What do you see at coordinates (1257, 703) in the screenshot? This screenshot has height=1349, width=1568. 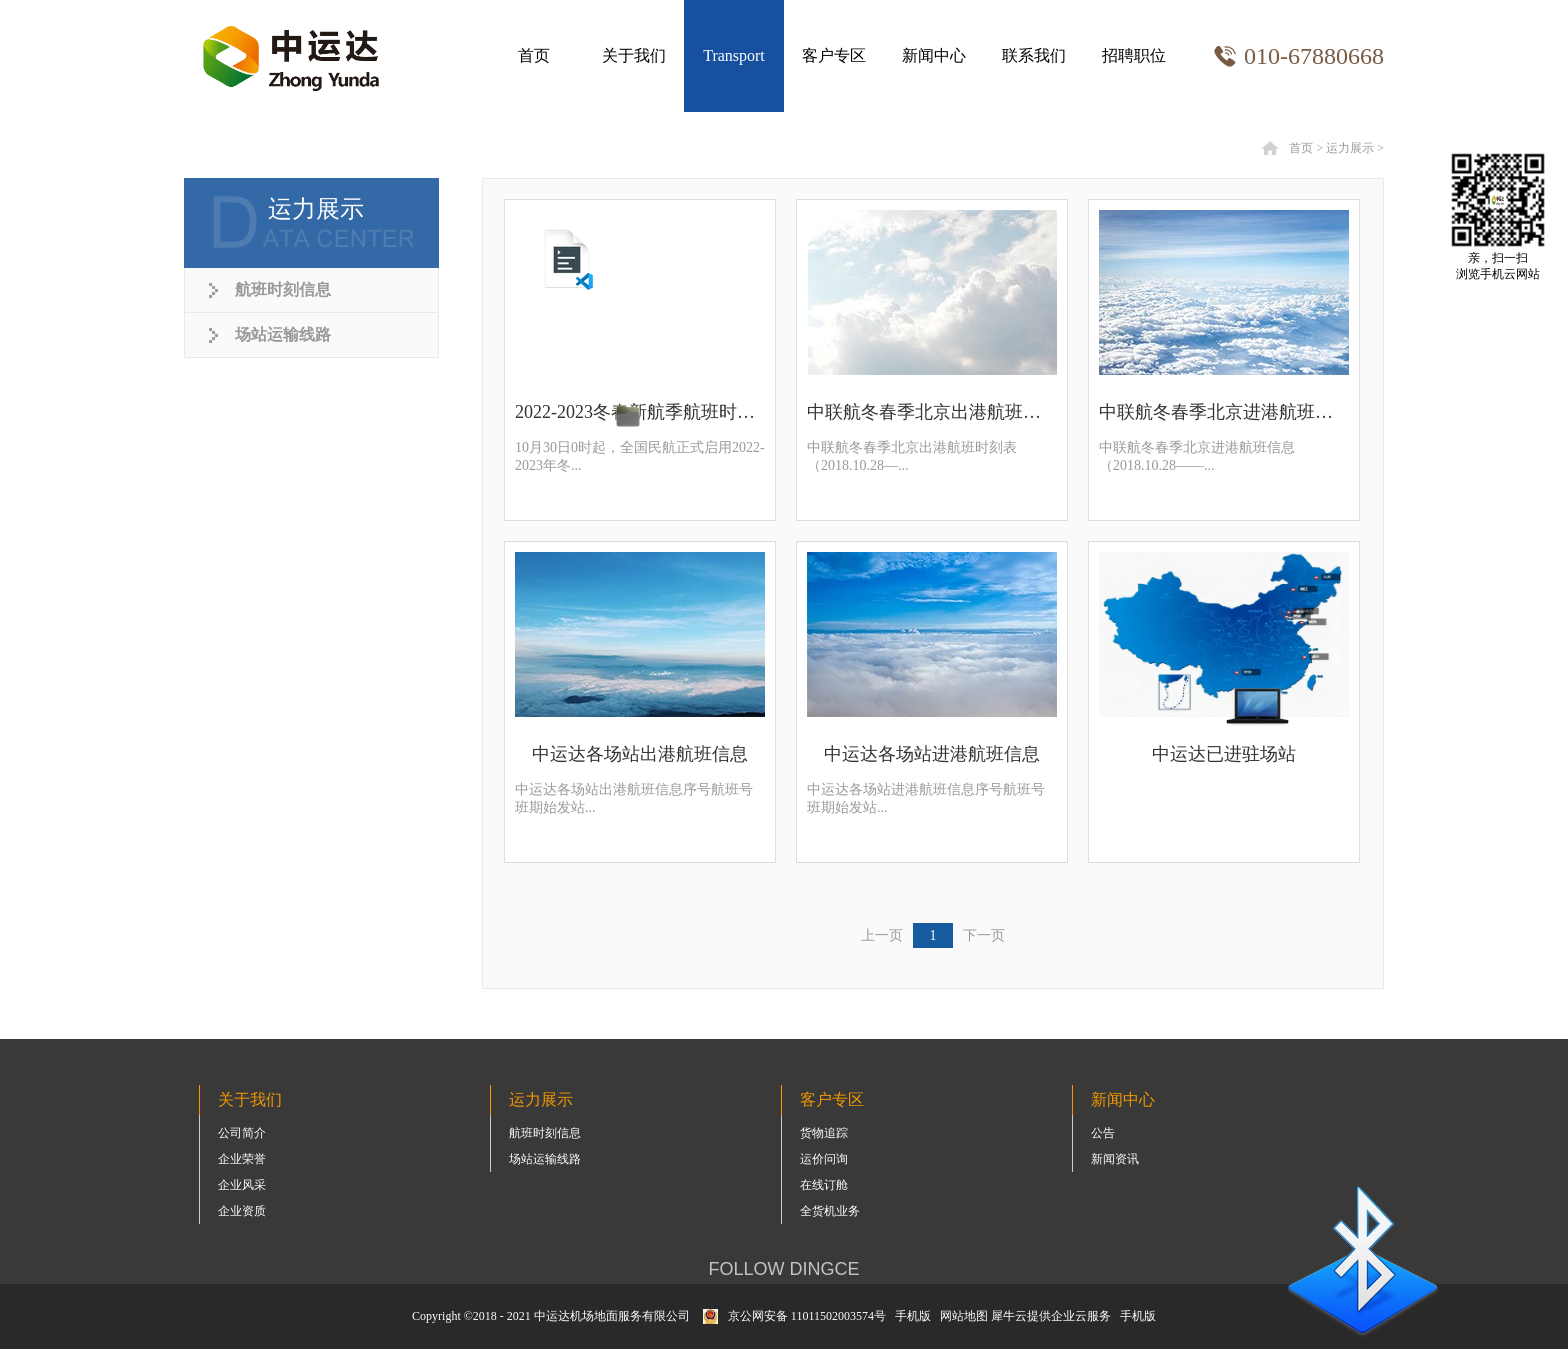 I see `represents a macbook device in system settings` at bounding box center [1257, 703].